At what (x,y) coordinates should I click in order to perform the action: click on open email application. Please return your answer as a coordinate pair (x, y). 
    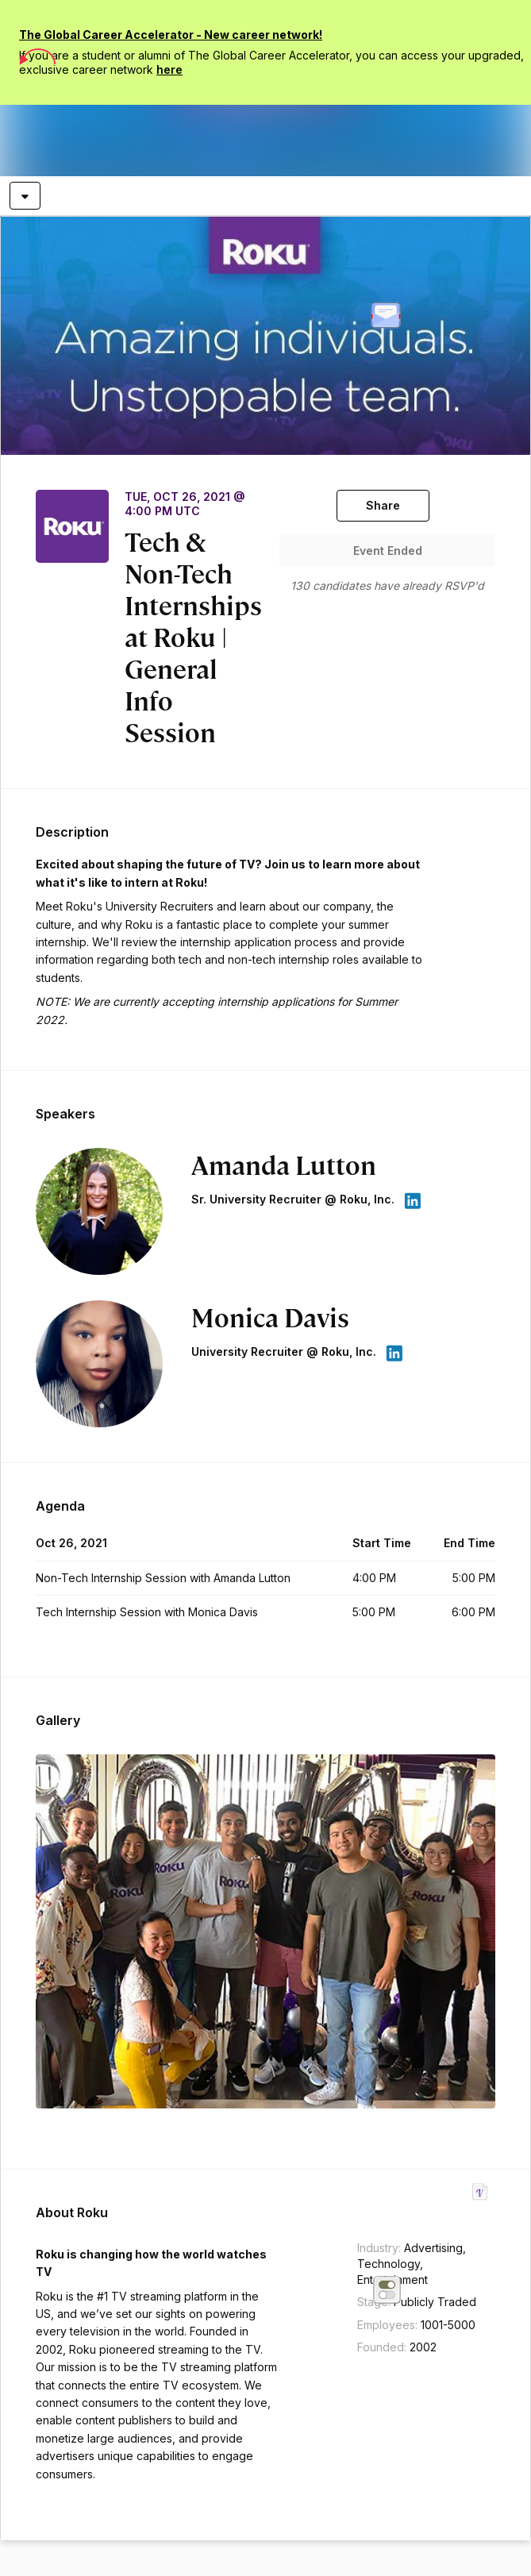
    Looking at the image, I should click on (386, 315).